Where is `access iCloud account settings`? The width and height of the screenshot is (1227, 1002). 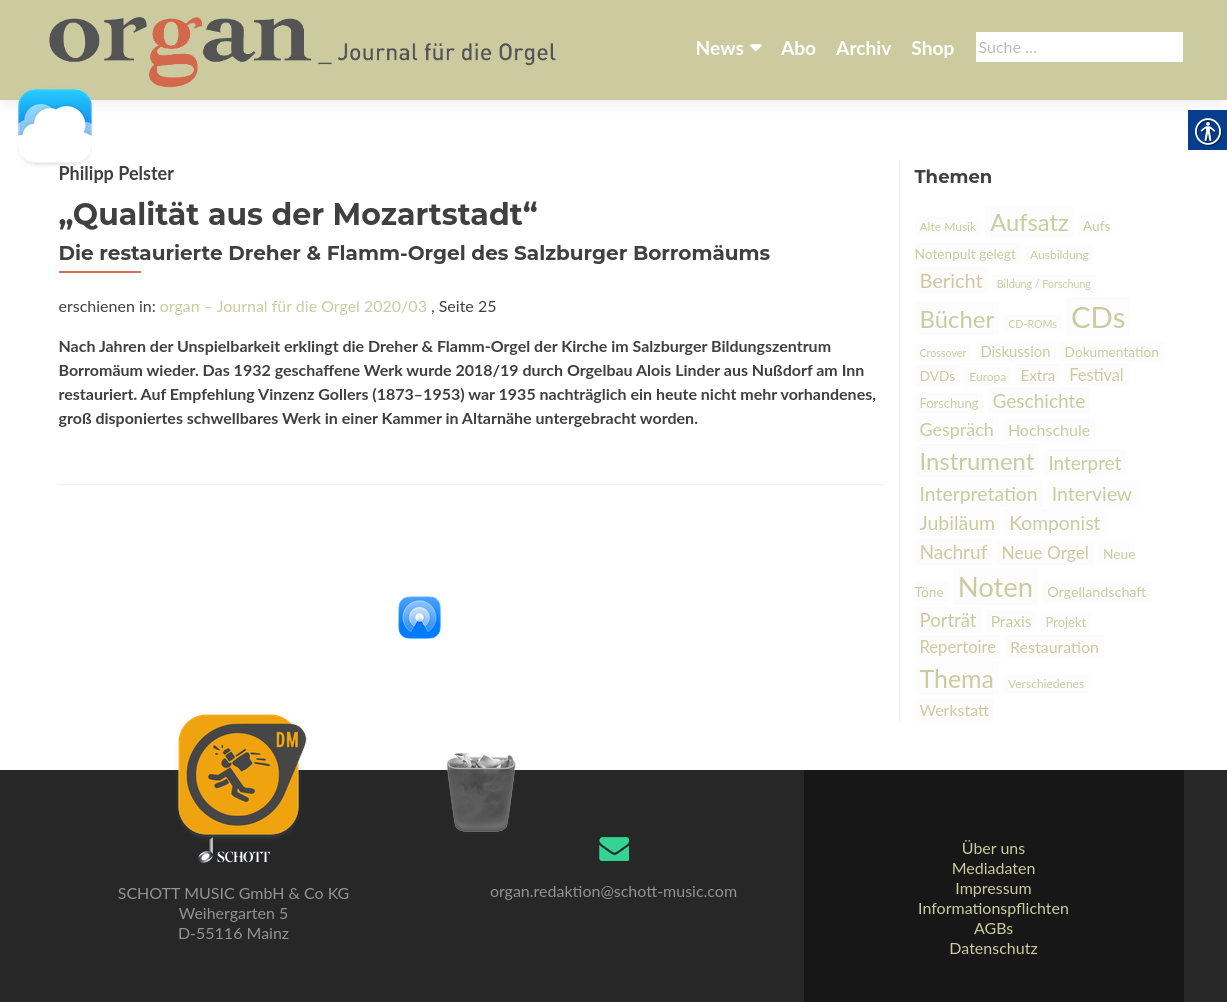
access iCloud account settings is located at coordinates (55, 126).